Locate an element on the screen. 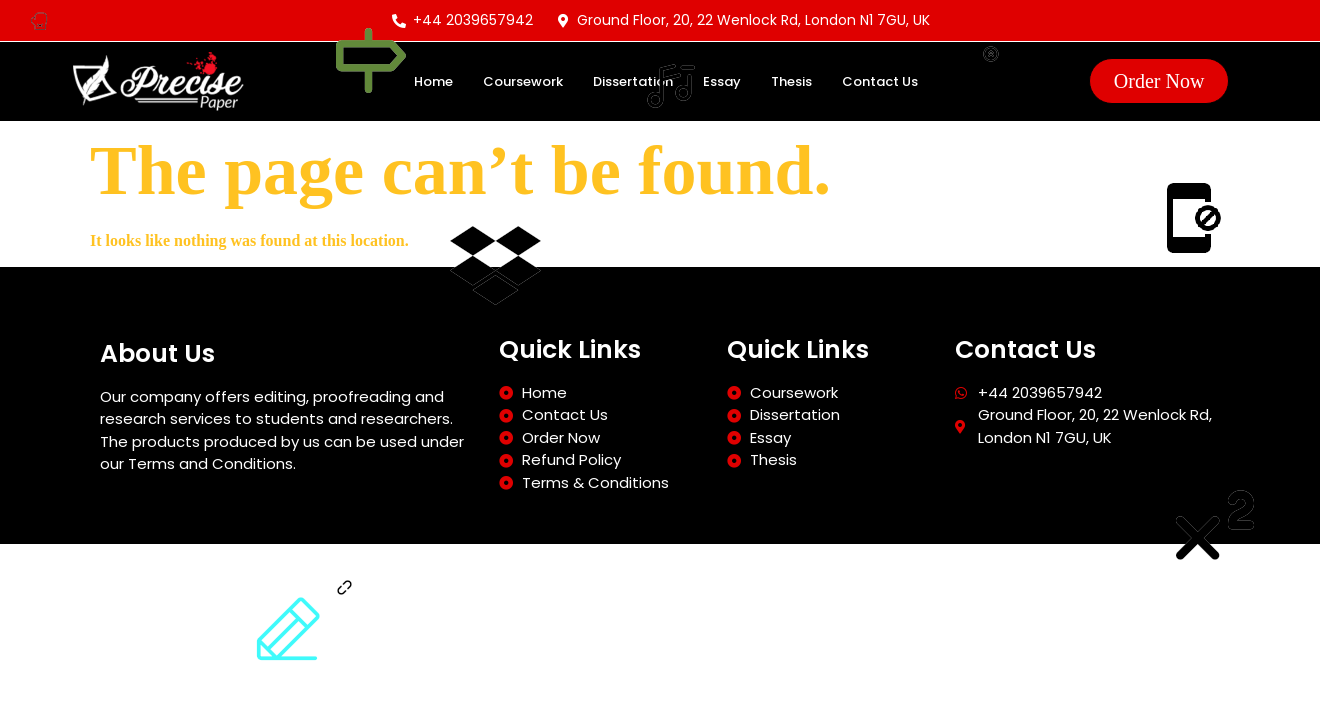 Image resolution: width=1320 pixels, height=720 pixels. format text as superscript is located at coordinates (1215, 525).